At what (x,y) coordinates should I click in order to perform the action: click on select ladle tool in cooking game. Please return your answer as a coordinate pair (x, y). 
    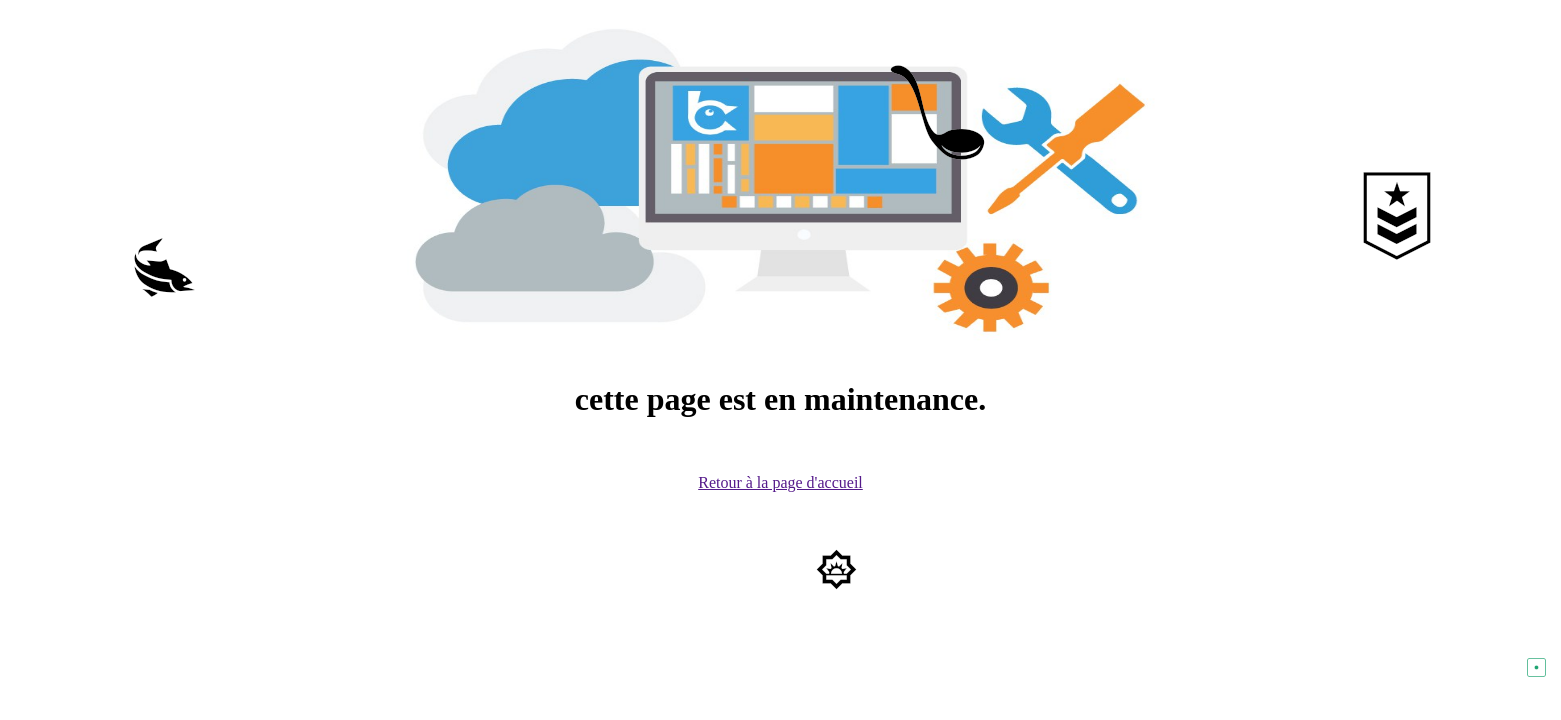
    Looking at the image, I should click on (937, 112).